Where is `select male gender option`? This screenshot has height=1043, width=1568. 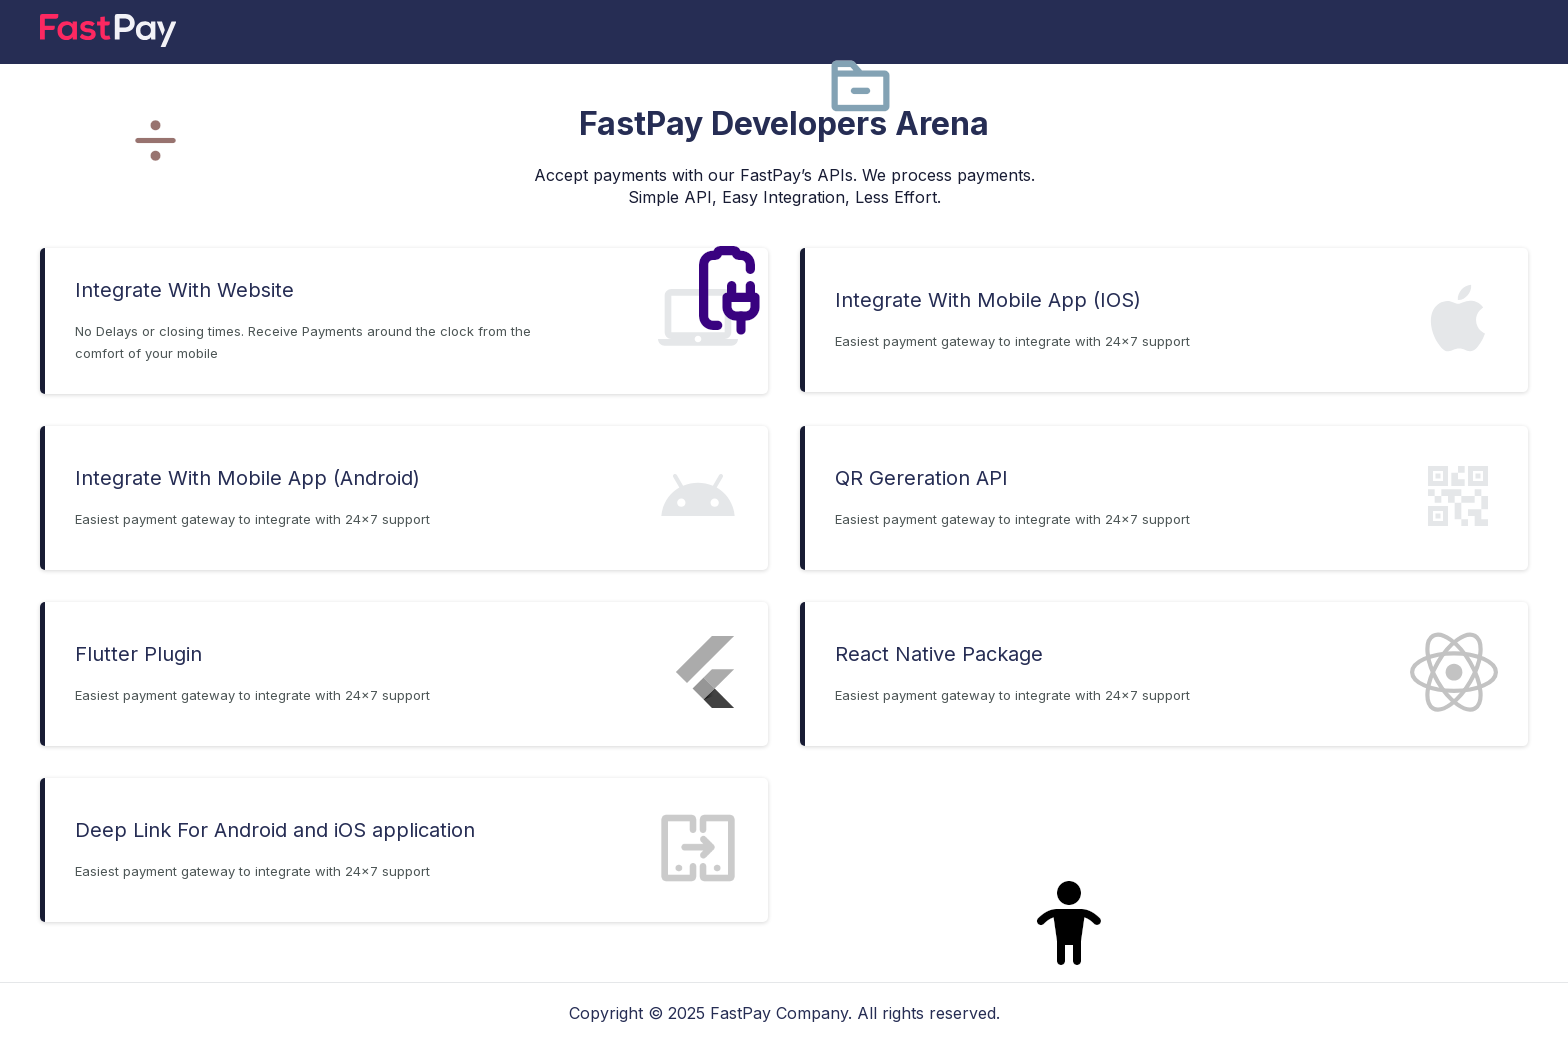
select male gender option is located at coordinates (1069, 925).